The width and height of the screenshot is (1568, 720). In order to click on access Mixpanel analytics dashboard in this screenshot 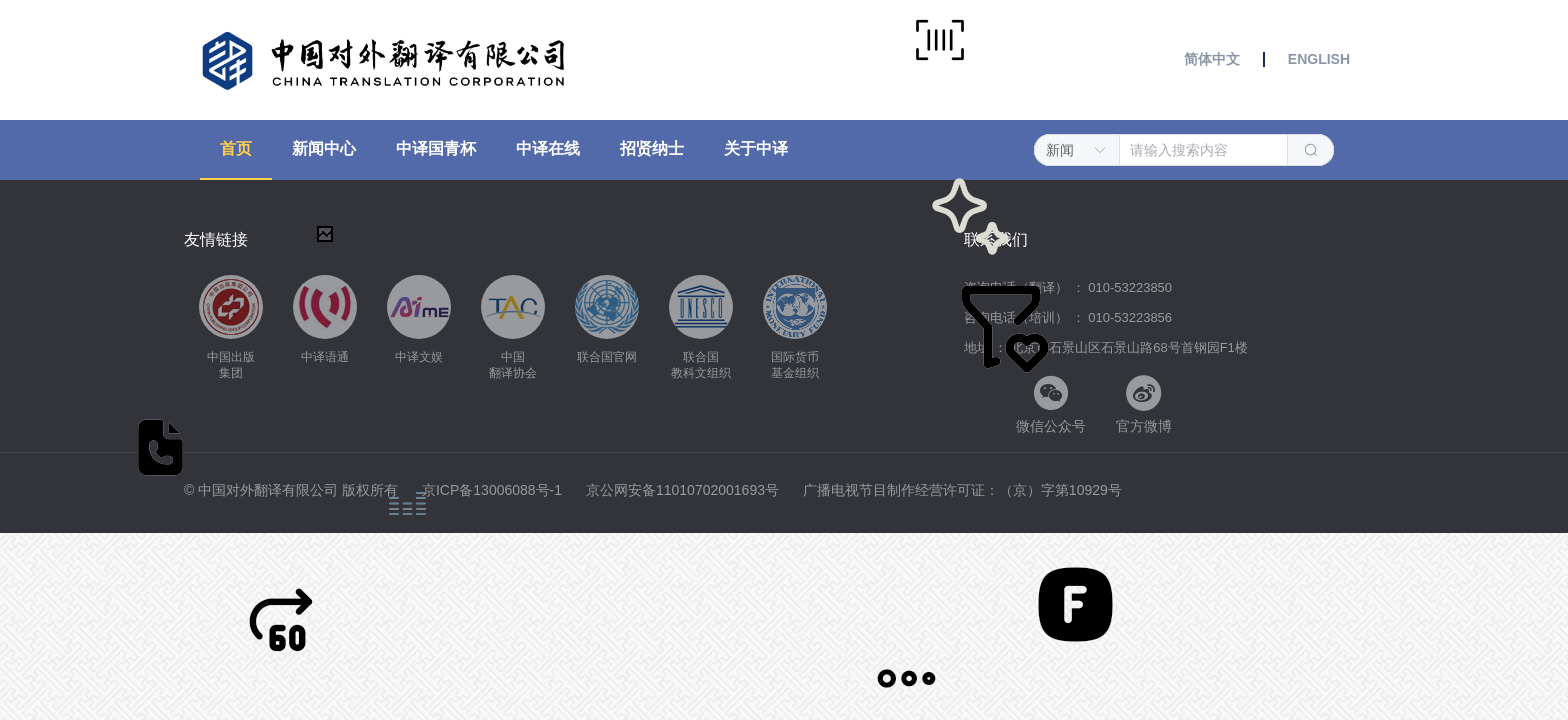, I will do `click(906, 678)`.